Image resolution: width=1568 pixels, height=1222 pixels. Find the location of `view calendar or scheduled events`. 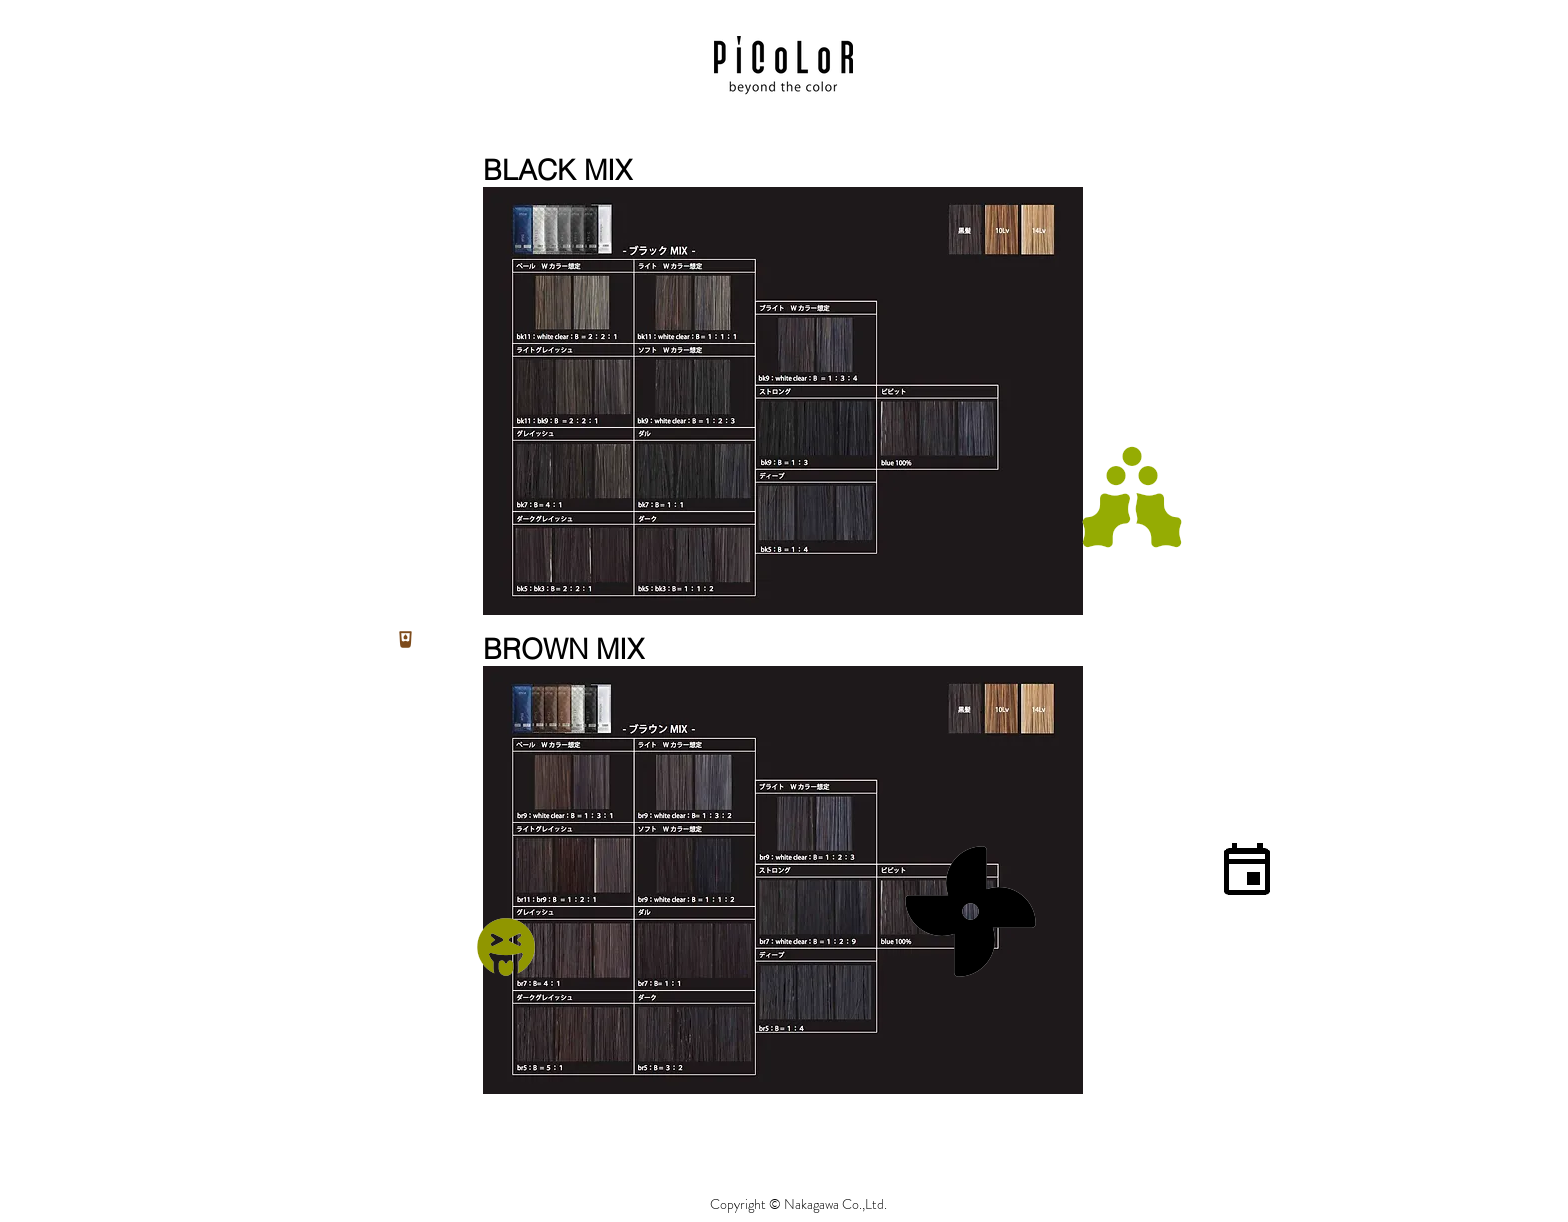

view calendar or scheduled events is located at coordinates (1247, 869).